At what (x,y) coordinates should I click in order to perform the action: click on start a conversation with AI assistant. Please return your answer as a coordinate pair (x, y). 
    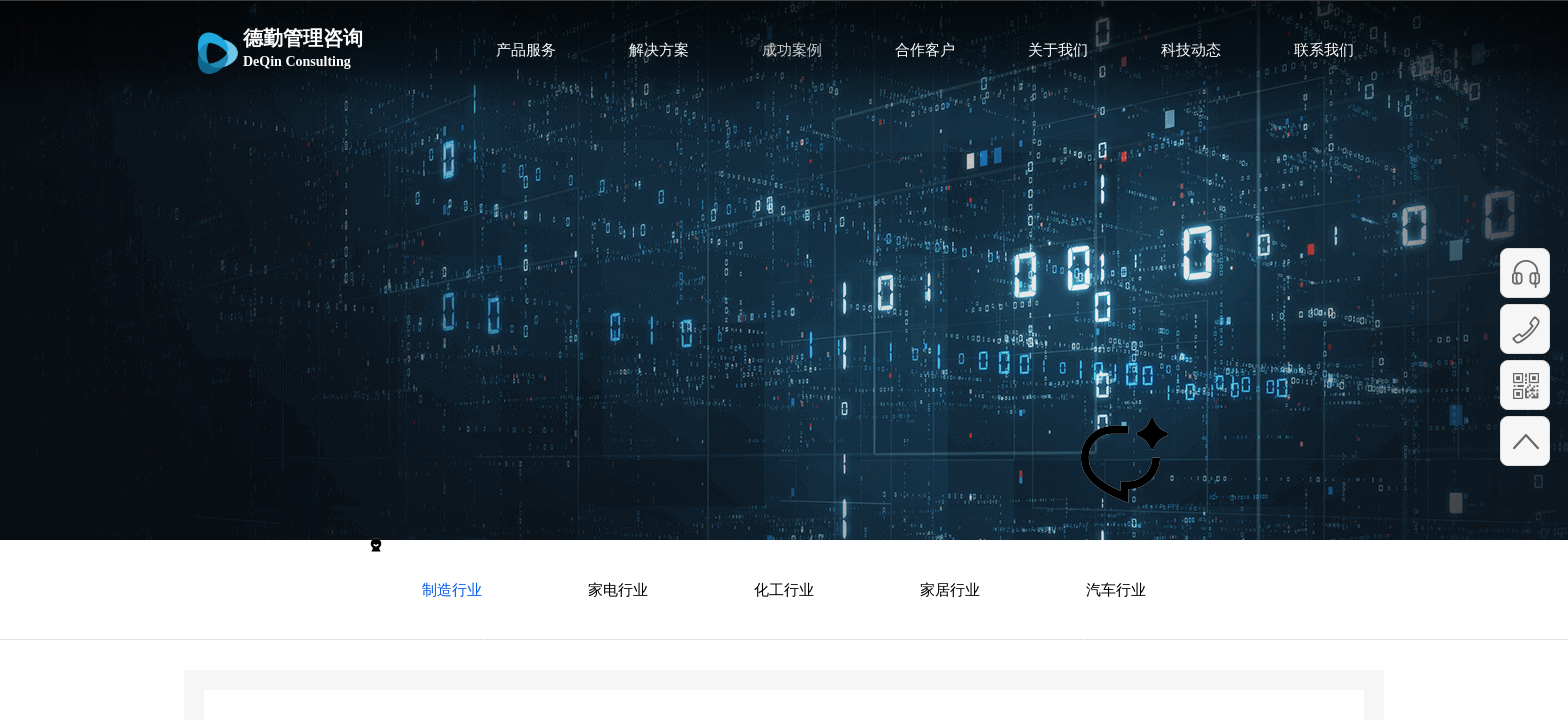
    Looking at the image, I should click on (1120, 461).